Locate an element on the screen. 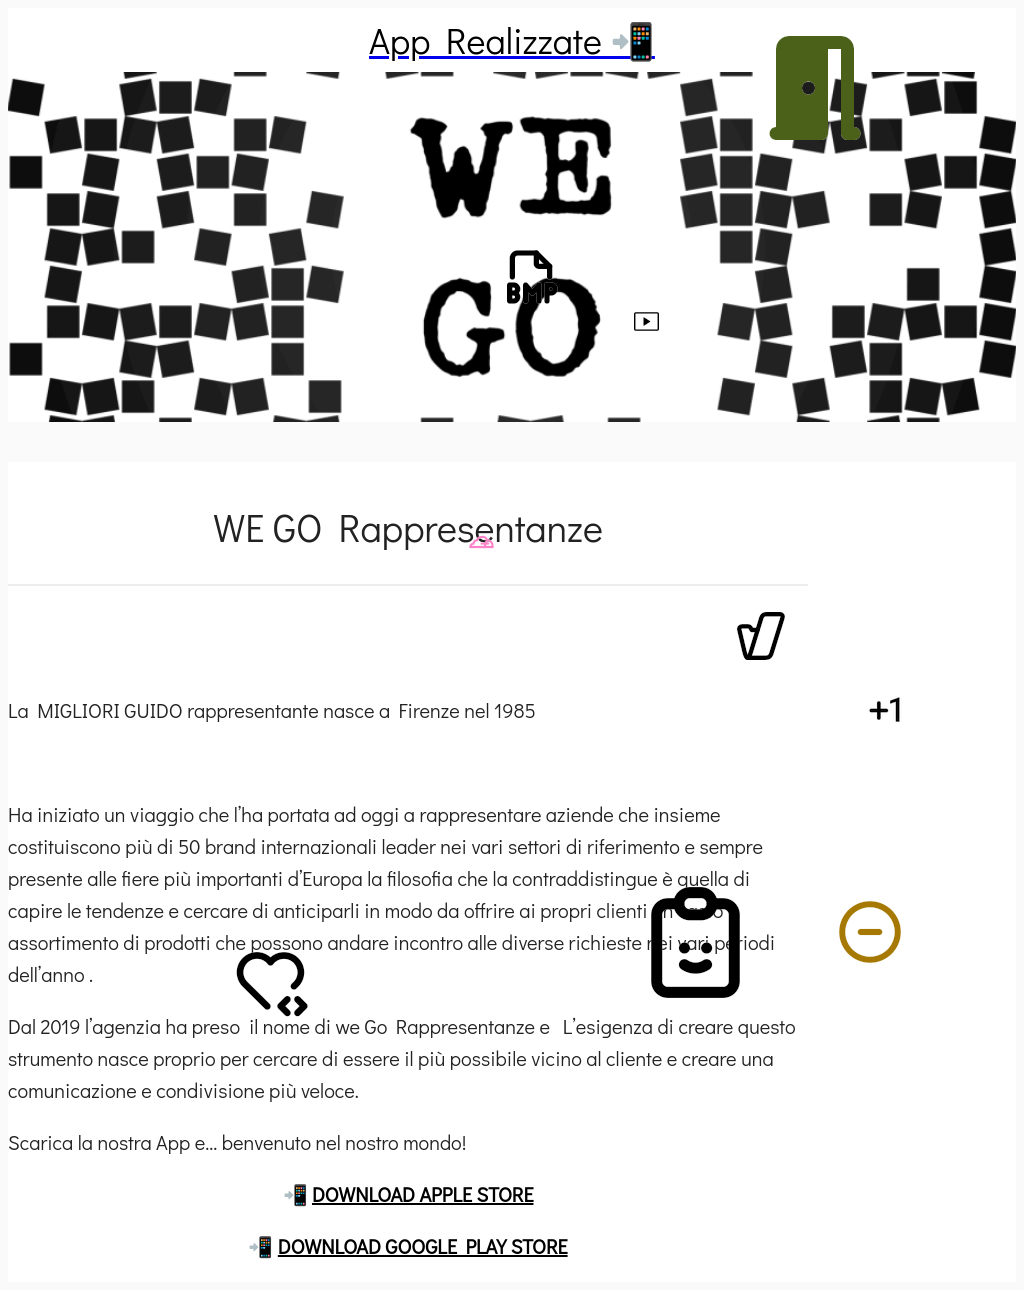 The image size is (1024, 1290). log out or sign out of your account is located at coordinates (815, 88).